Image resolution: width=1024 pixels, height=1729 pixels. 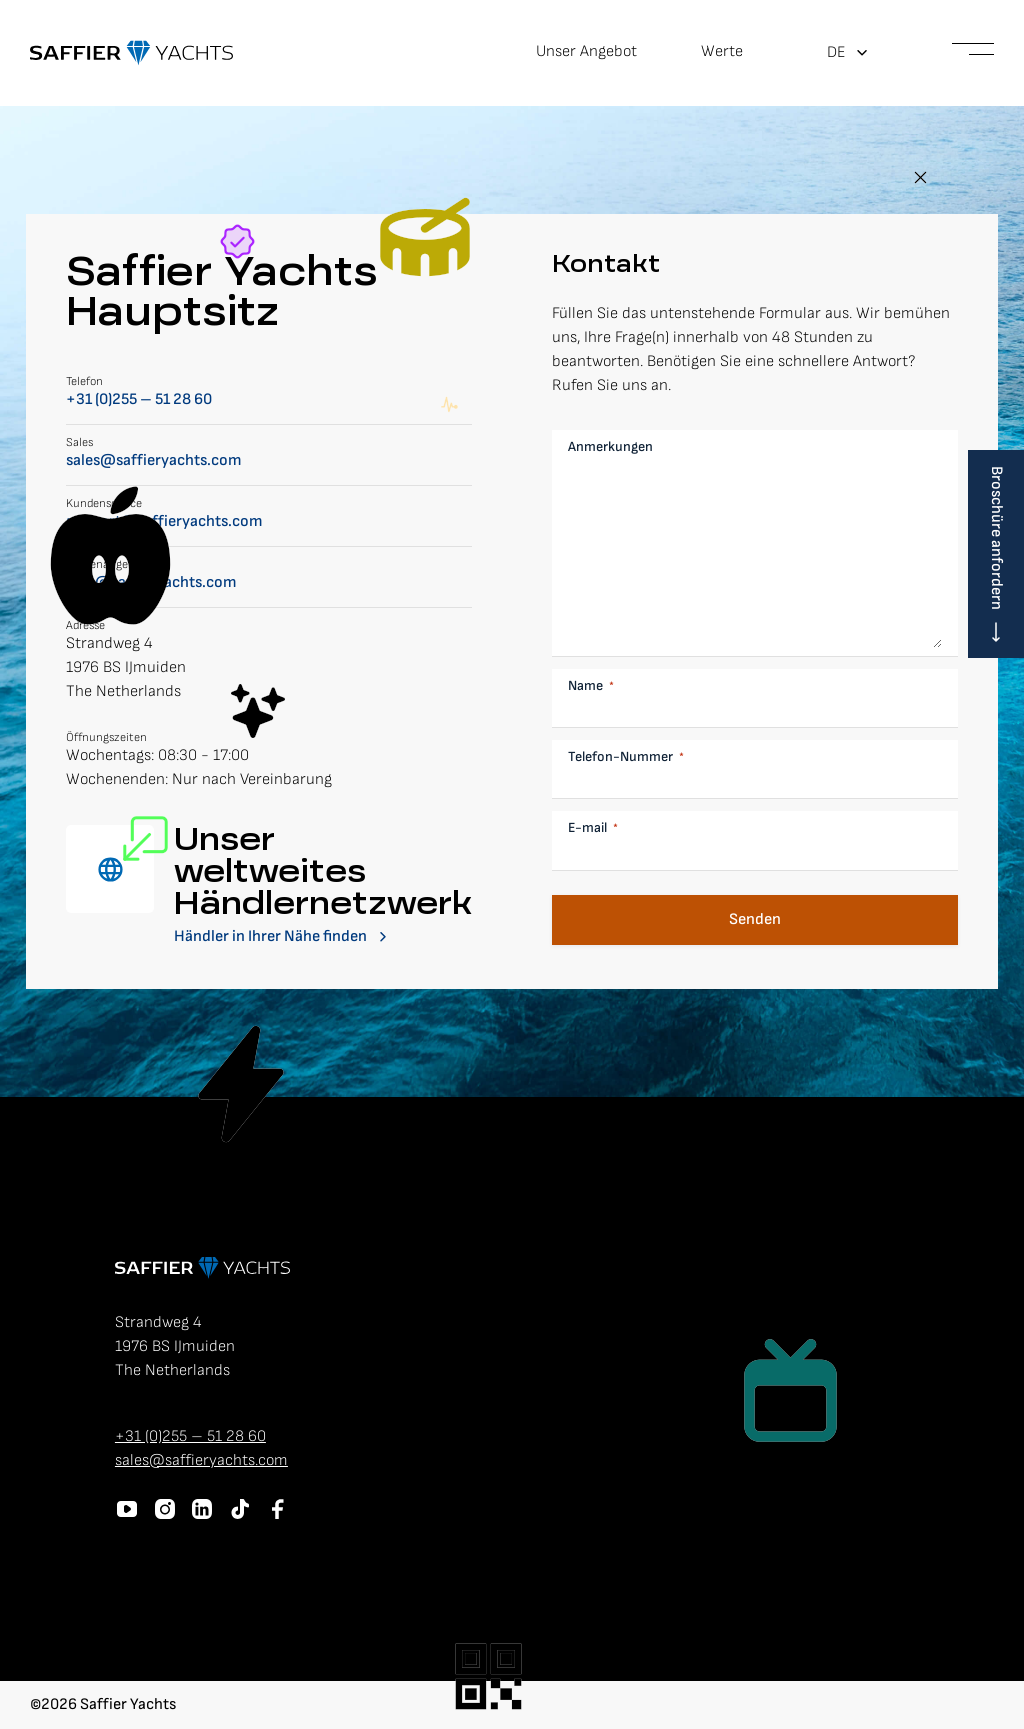 I want to click on access music or audio tools, so click(x=425, y=237).